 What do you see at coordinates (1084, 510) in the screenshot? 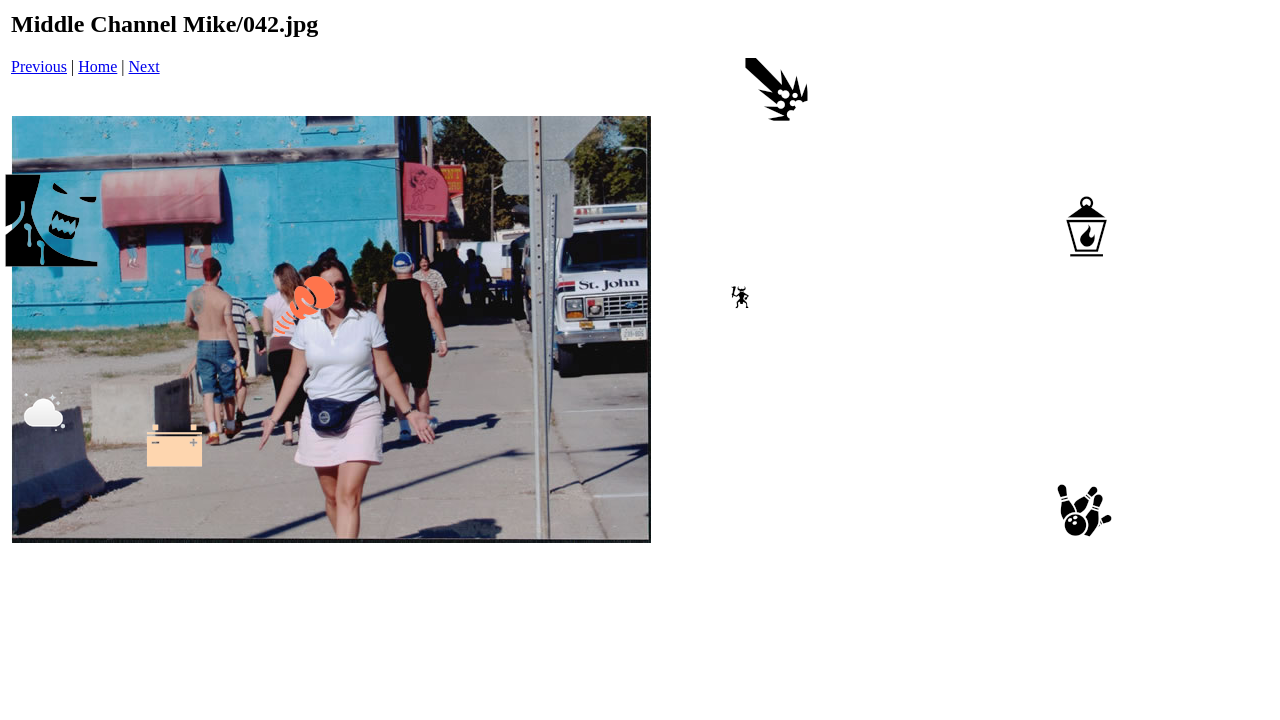
I see `indicates a strike in a bowling game` at bounding box center [1084, 510].